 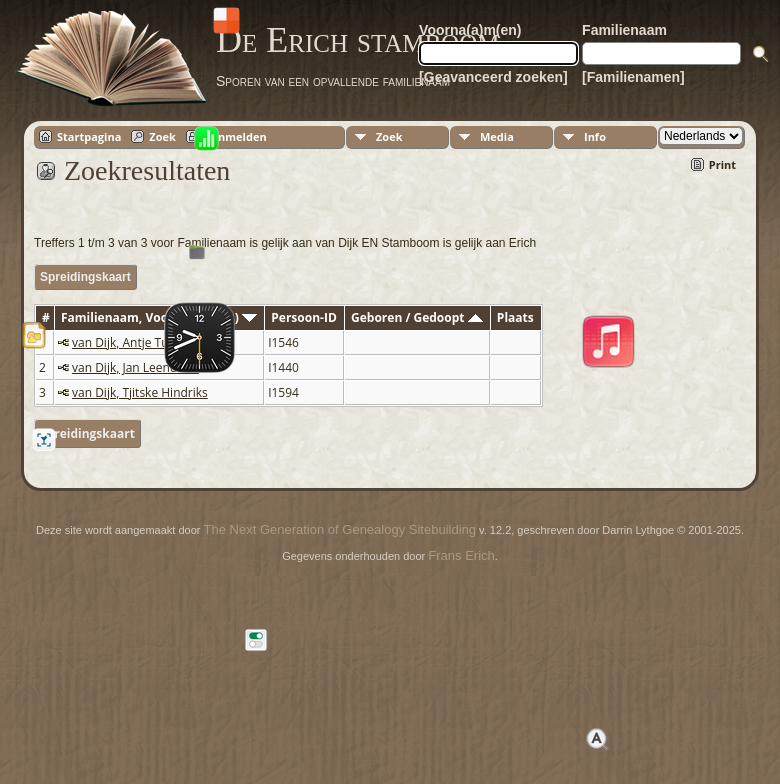 What do you see at coordinates (197, 252) in the screenshot?
I see `open folder to view contents` at bounding box center [197, 252].